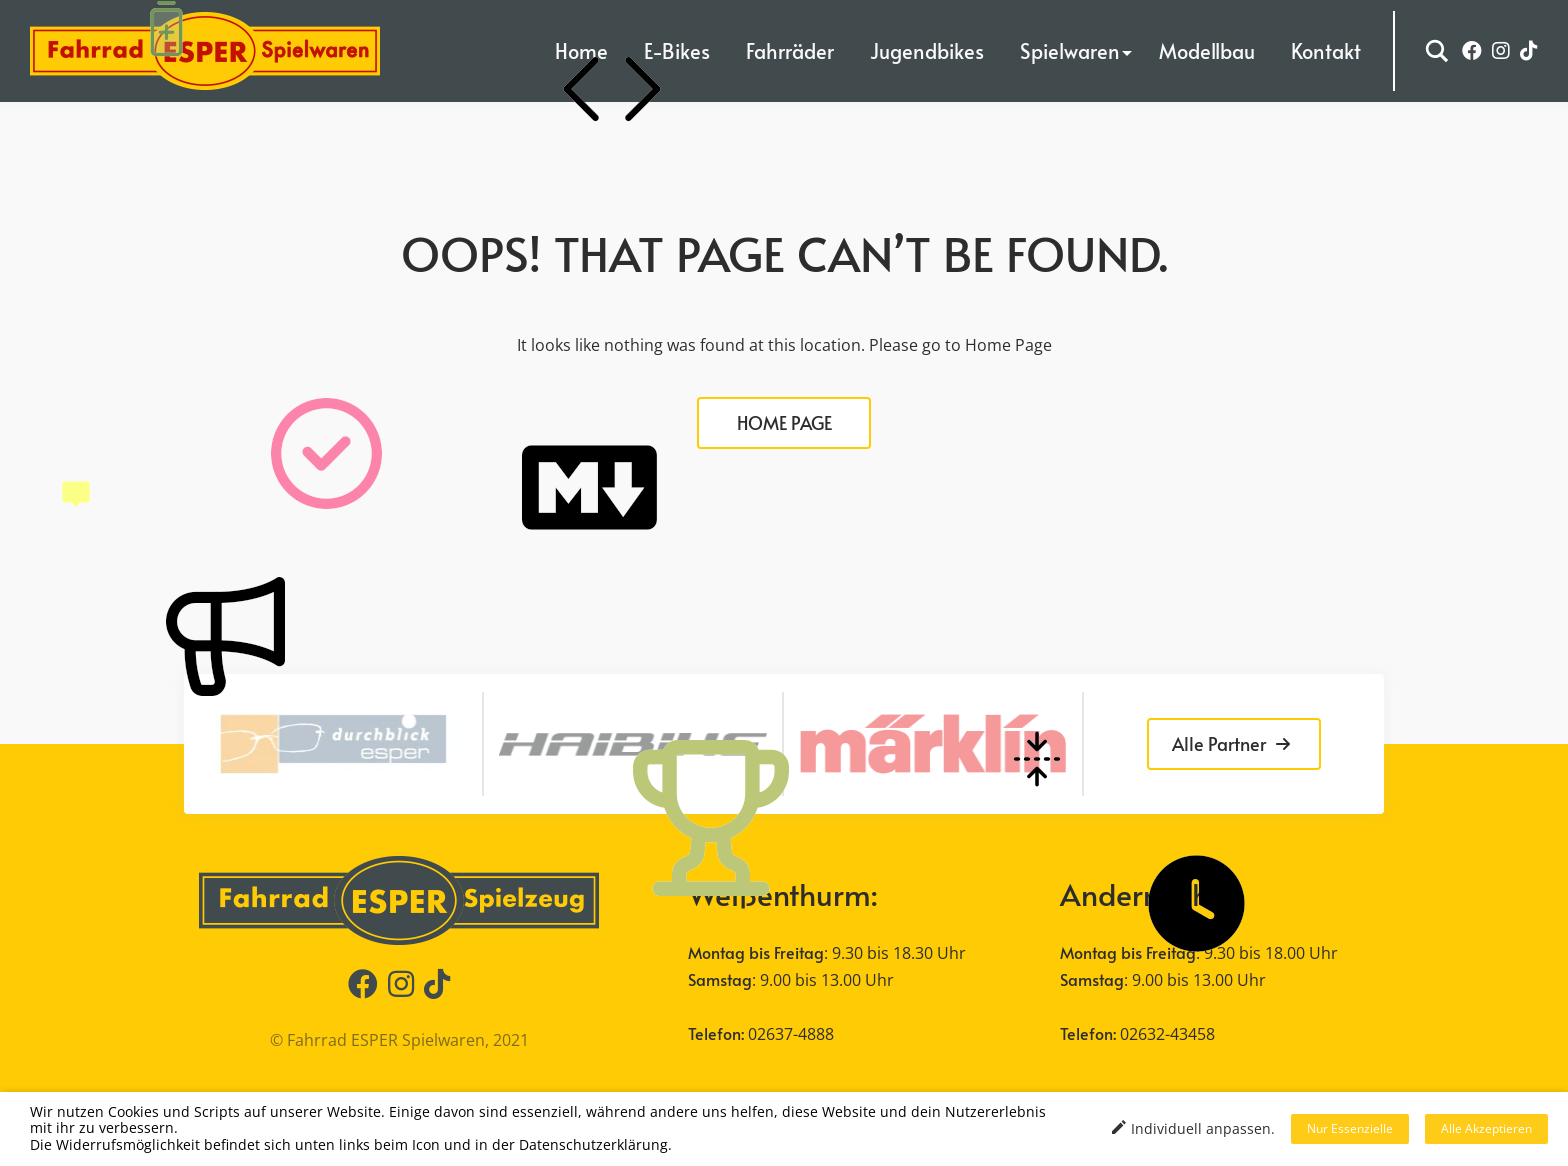  What do you see at coordinates (1196, 903) in the screenshot?
I see `view time or clock settings` at bounding box center [1196, 903].